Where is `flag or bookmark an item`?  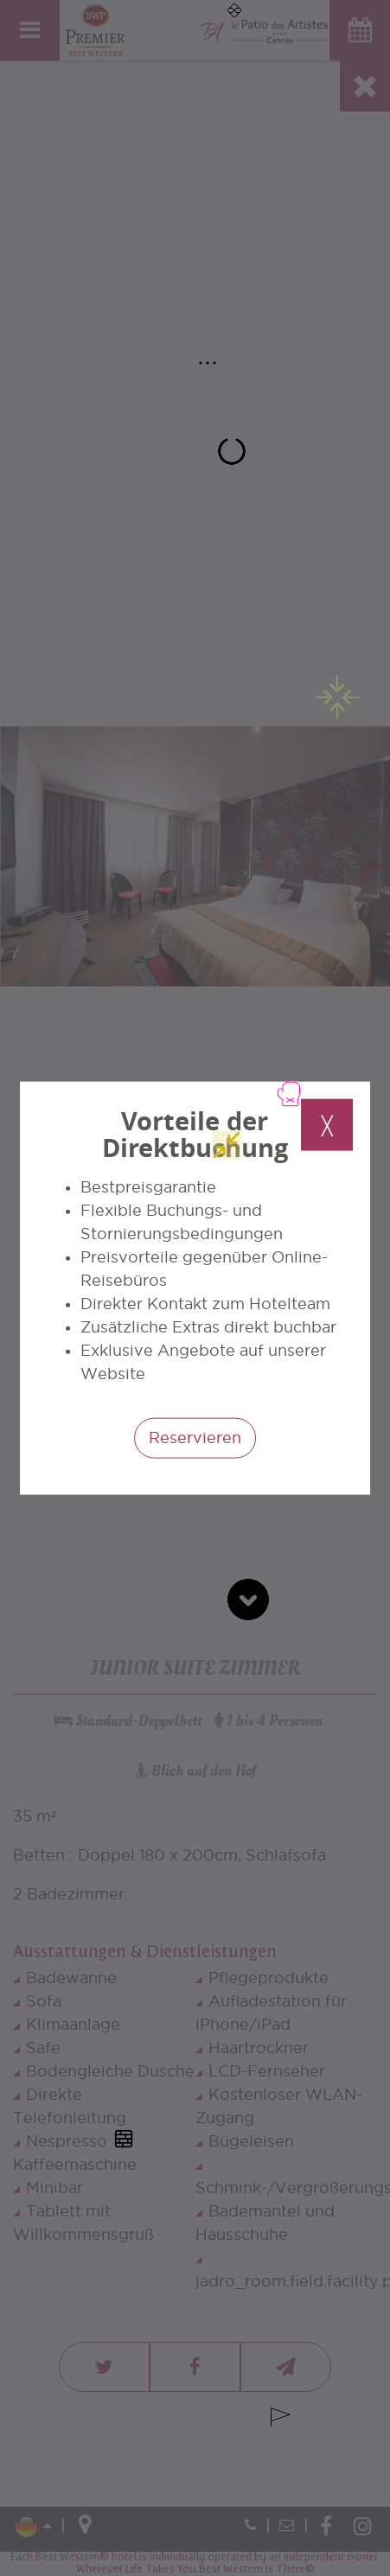
flag or bookmark an item is located at coordinates (278, 2417).